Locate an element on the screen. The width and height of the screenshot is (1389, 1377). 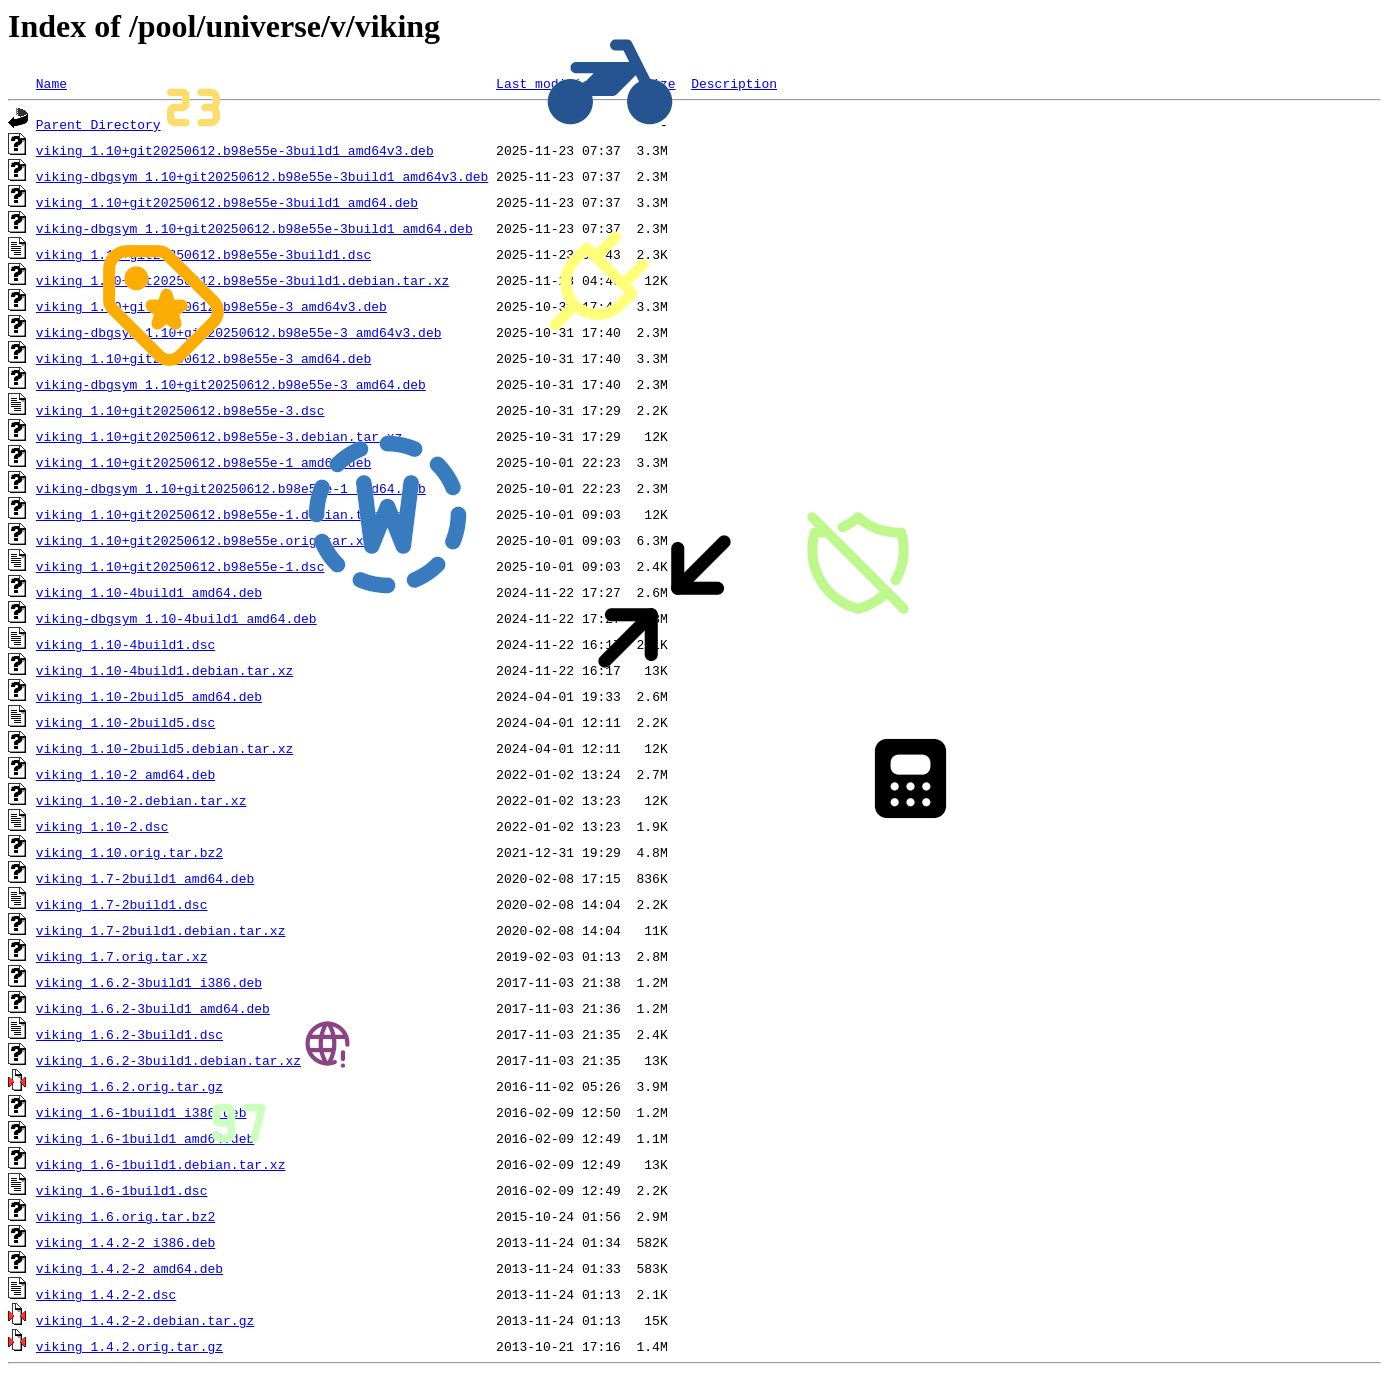
disable security protection is located at coordinates (858, 563).